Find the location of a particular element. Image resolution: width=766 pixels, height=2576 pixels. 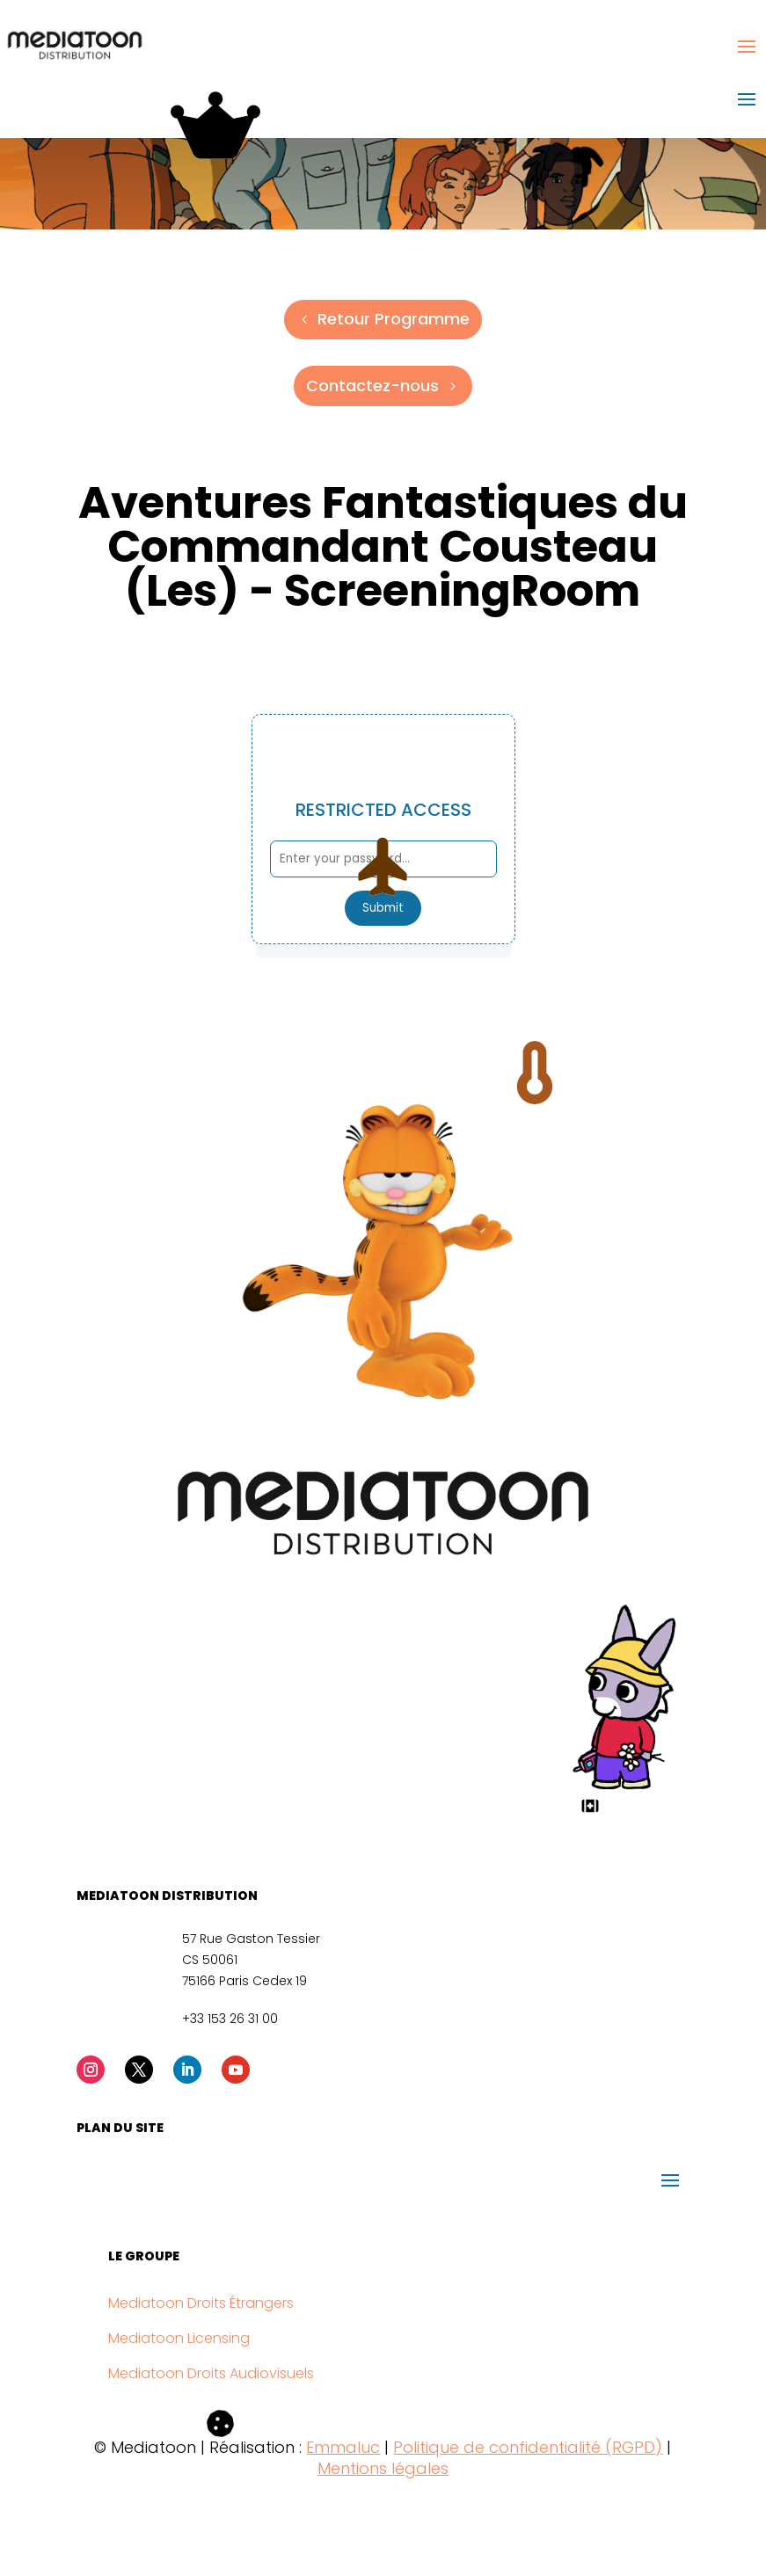

access first aid or medical help resources is located at coordinates (590, 1806).